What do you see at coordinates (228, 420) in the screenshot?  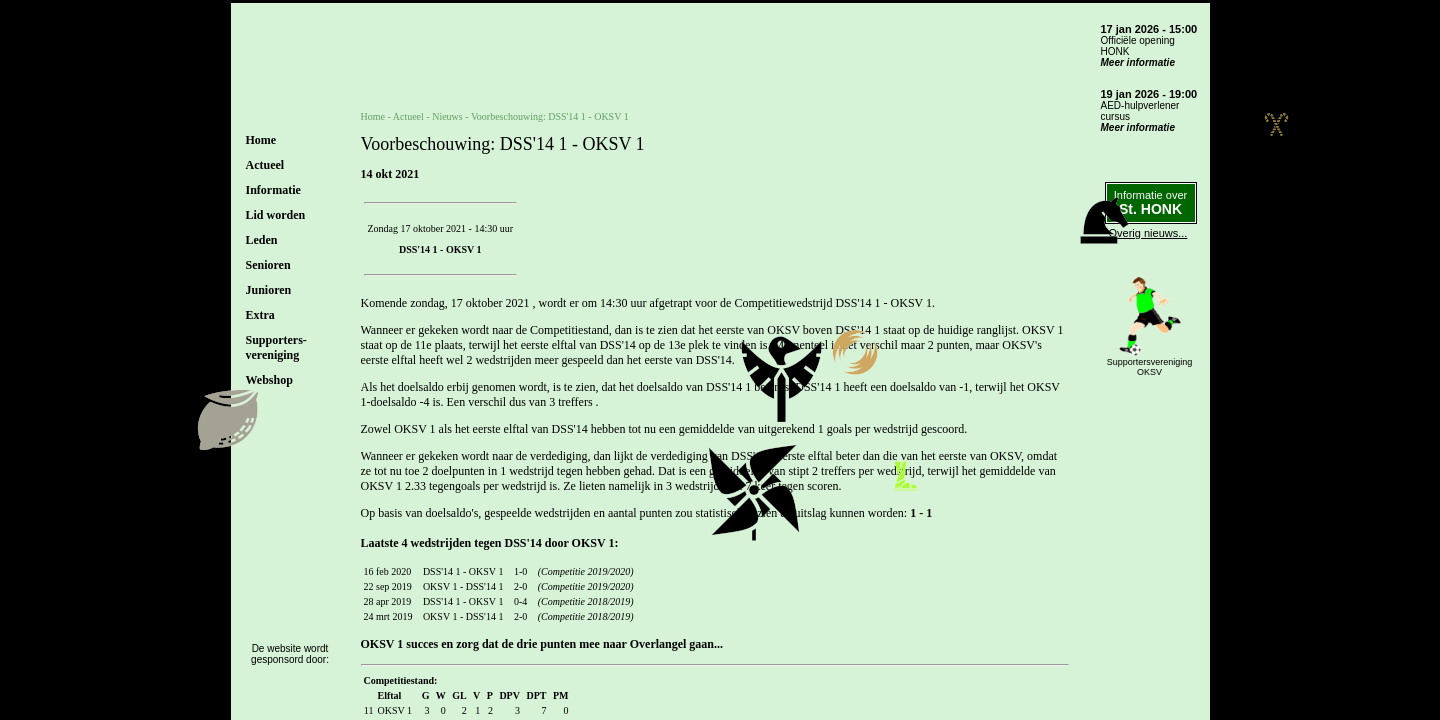 I see `indicates a citrus or lemon-flavored item` at bounding box center [228, 420].